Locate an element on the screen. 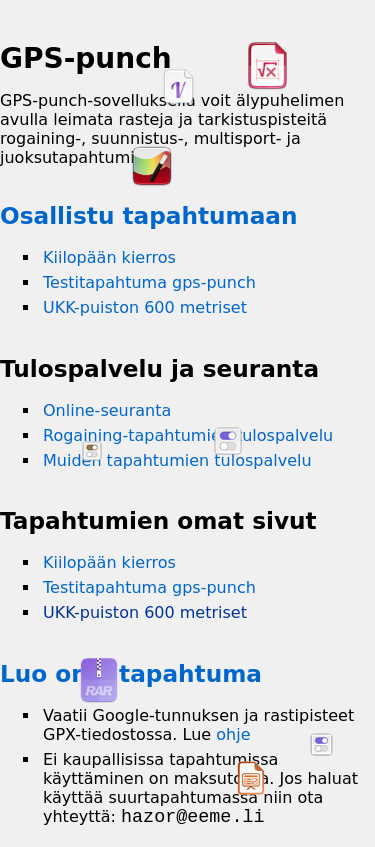  a libreoffice math formula file is located at coordinates (267, 65).